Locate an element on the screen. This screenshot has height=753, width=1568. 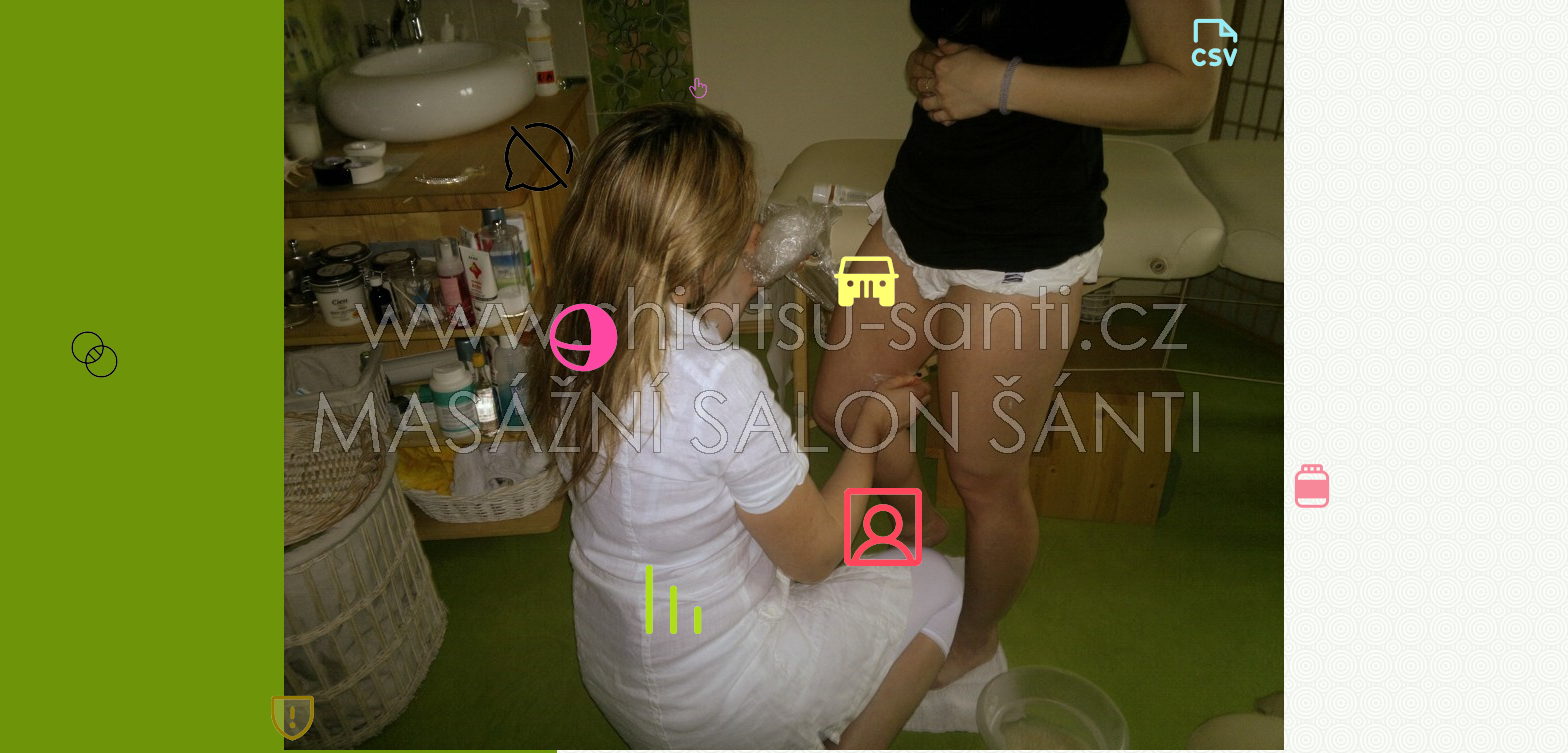
tap or click to select an item is located at coordinates (698, 88).